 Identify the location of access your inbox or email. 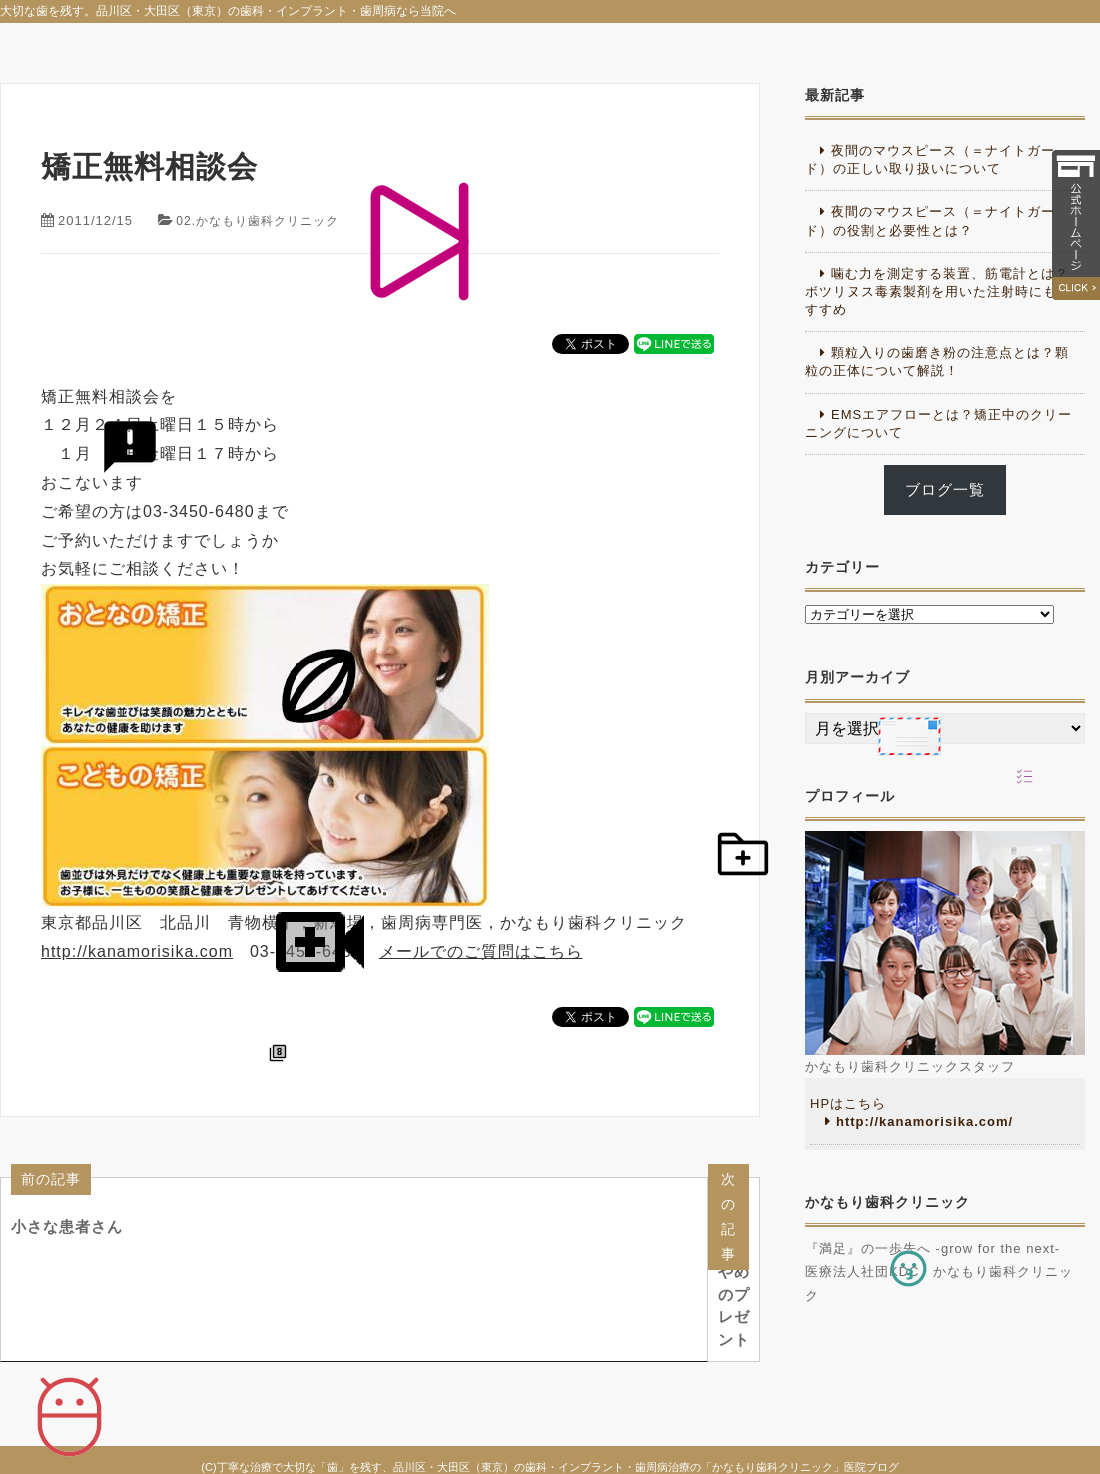
(909, 736).